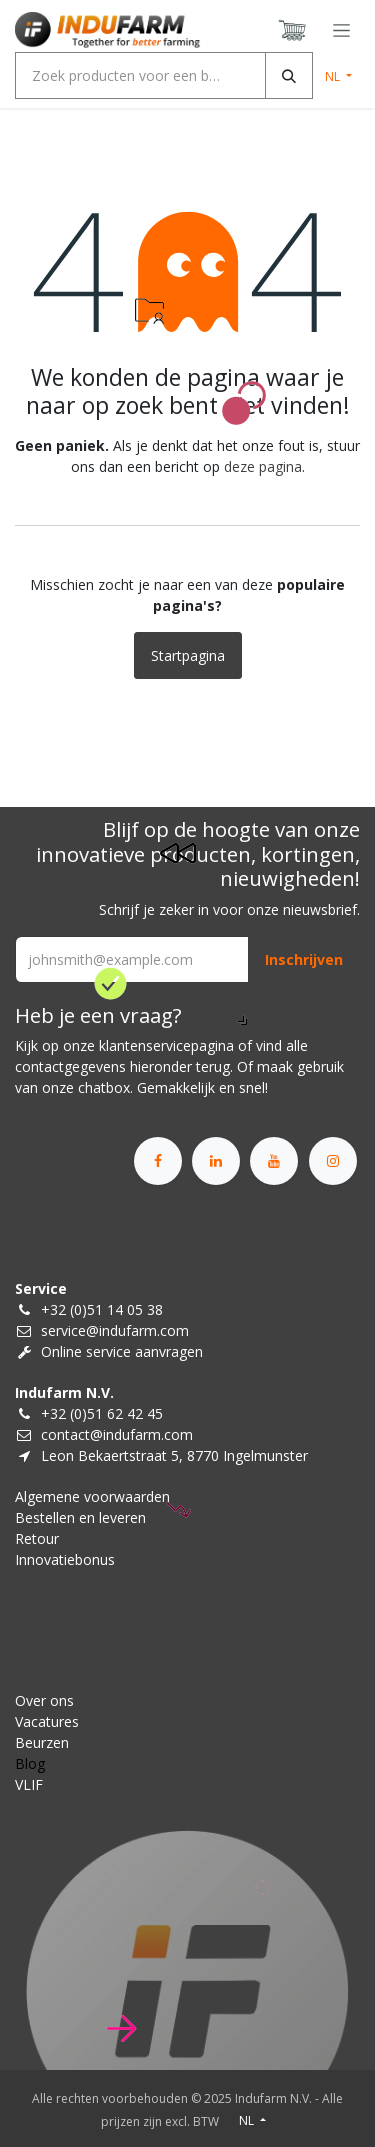 The width and height of the screenshot is (375, 2147). Describe the element at coordinates (121, 2028) in the screenshot. I see `navigate to the next item or page` at that location.